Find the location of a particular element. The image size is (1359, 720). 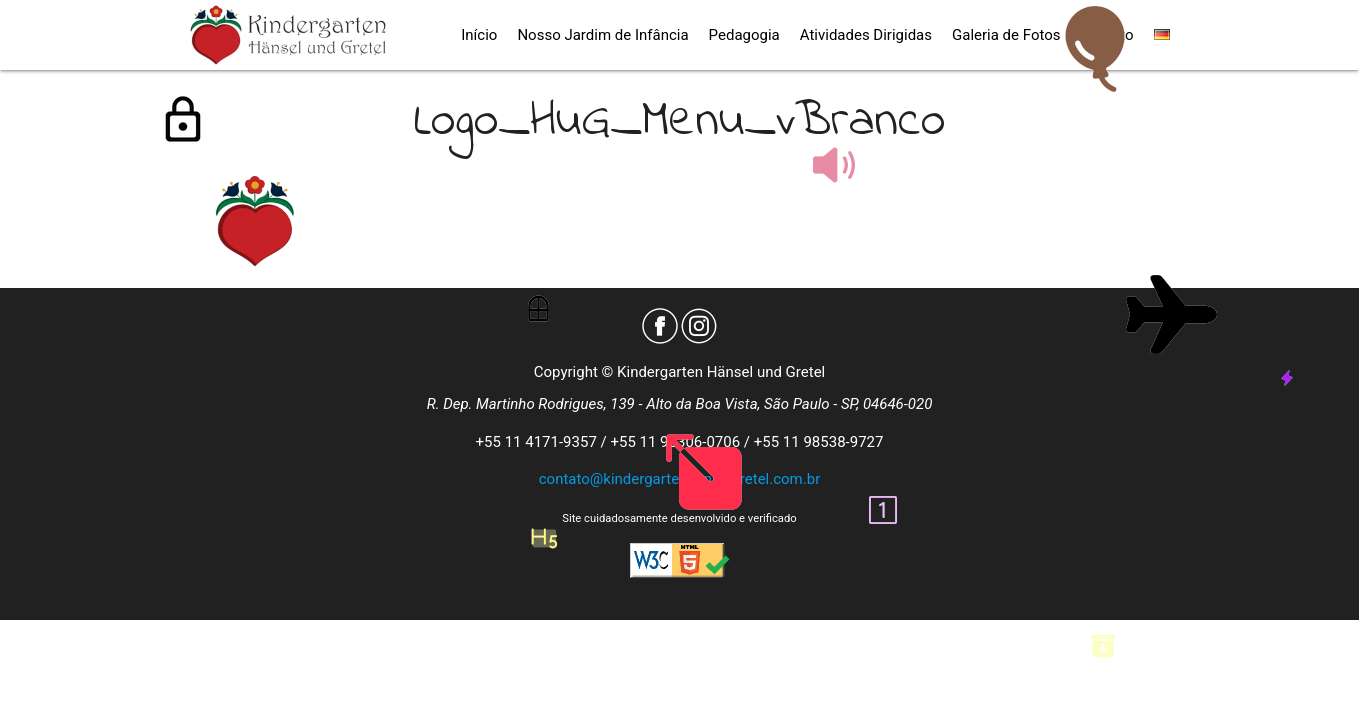

open a new window is located at coordinates (538, 308).